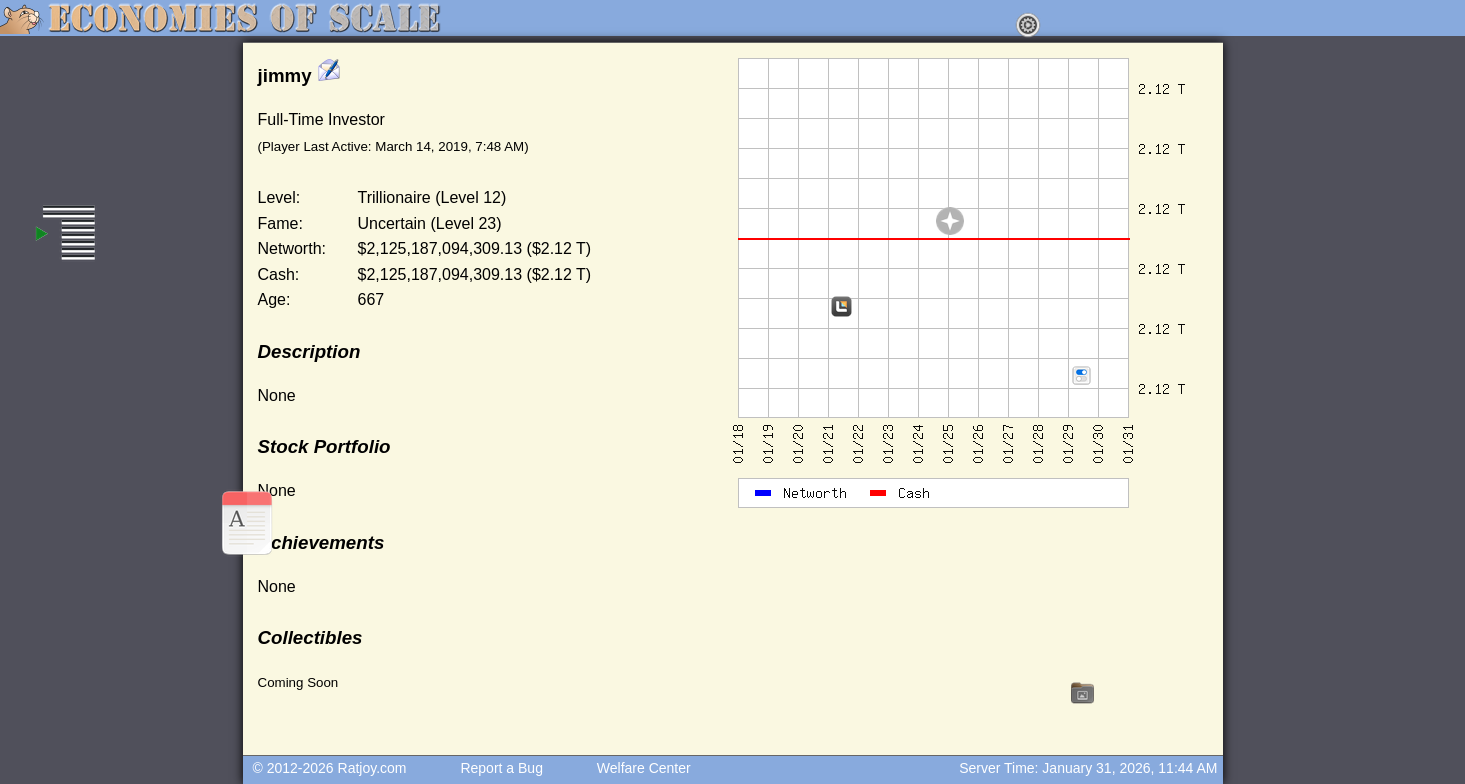 This screenshot has height=784, width=1465. I want to click on open unity tweak tool settings, so click(1081, 375).